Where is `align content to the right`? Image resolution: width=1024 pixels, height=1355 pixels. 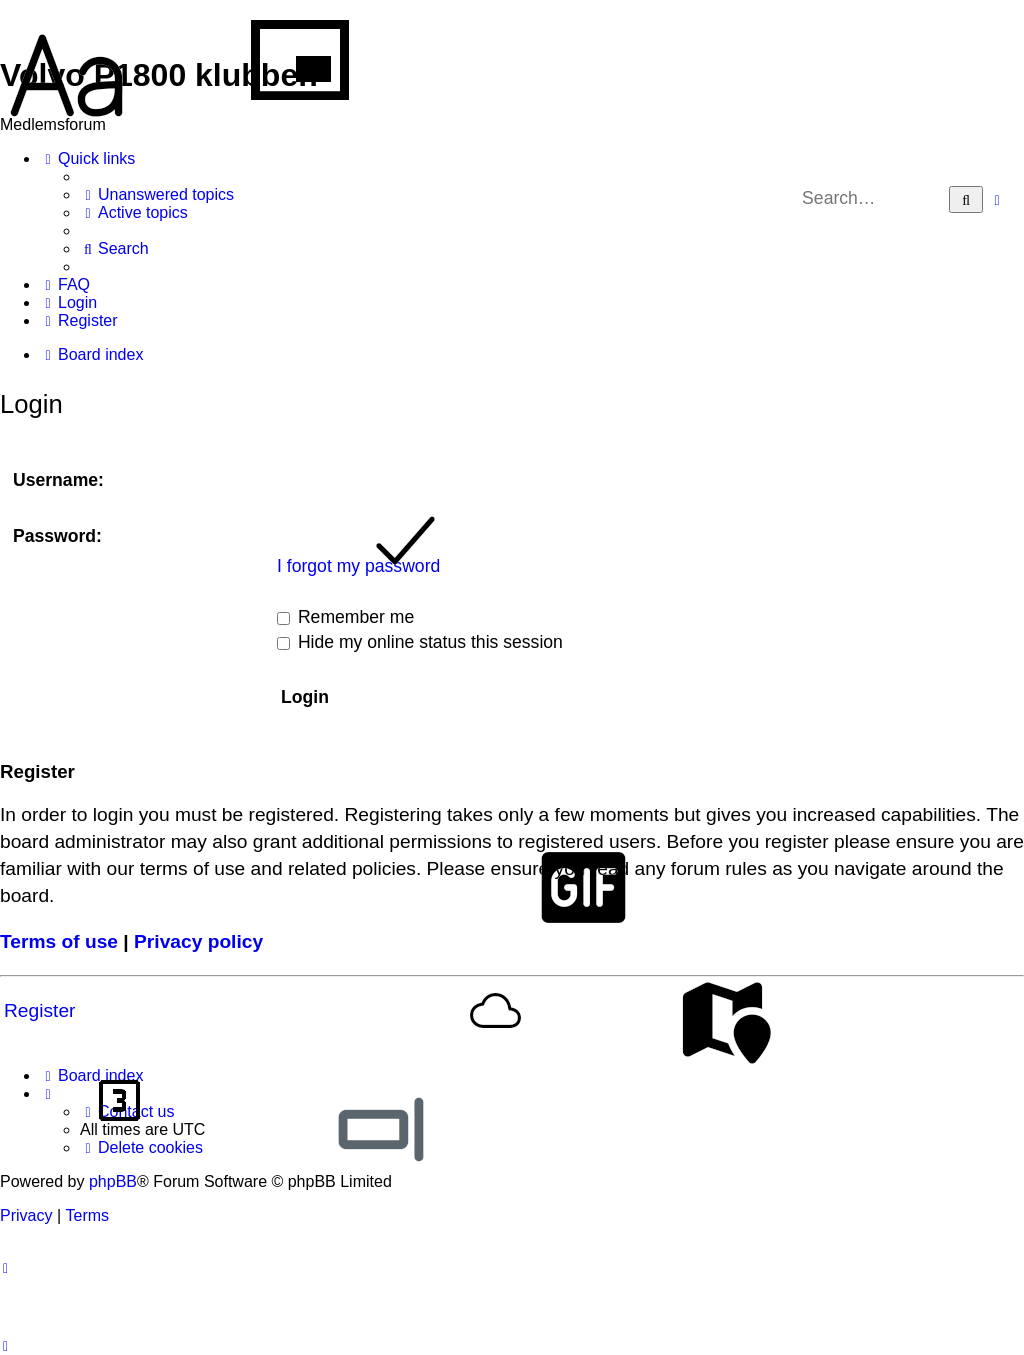
align content to the right is located at coordinates (382, 1129).